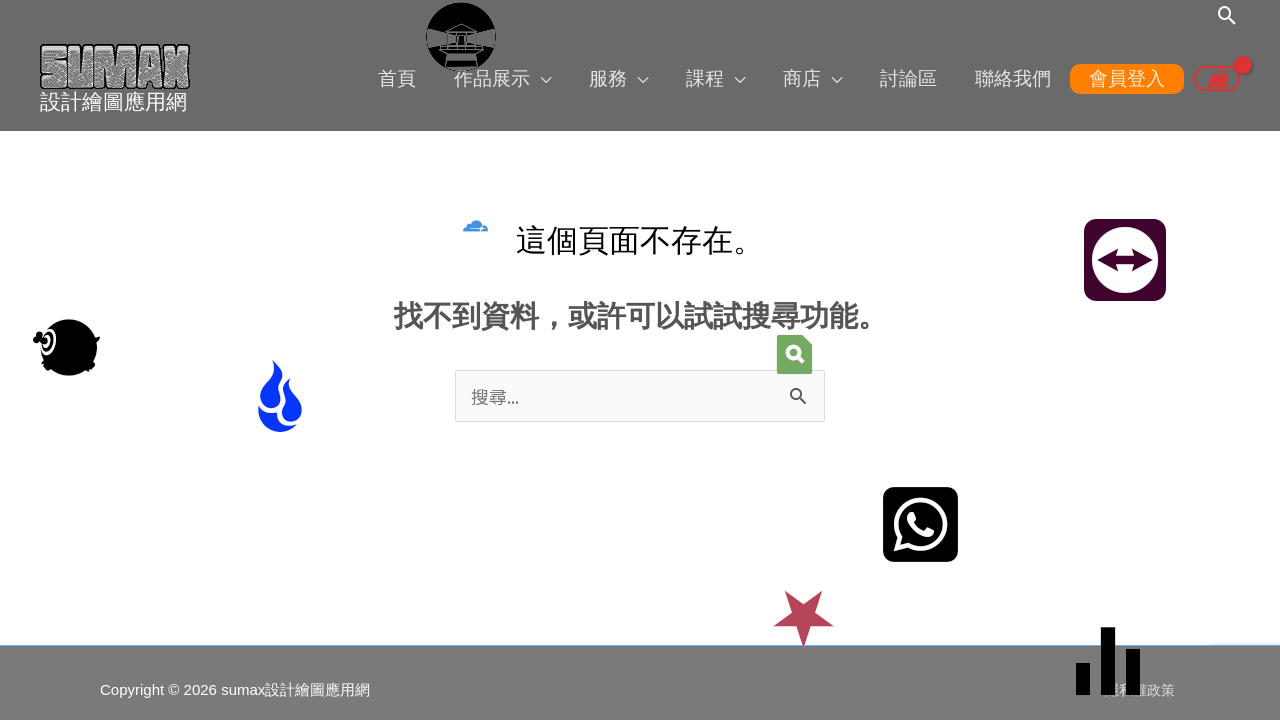  What do you see at coordinates (803, 619) in the screenshot?
I see `open the Nebula streaming app` at bounding box center [803, 619].